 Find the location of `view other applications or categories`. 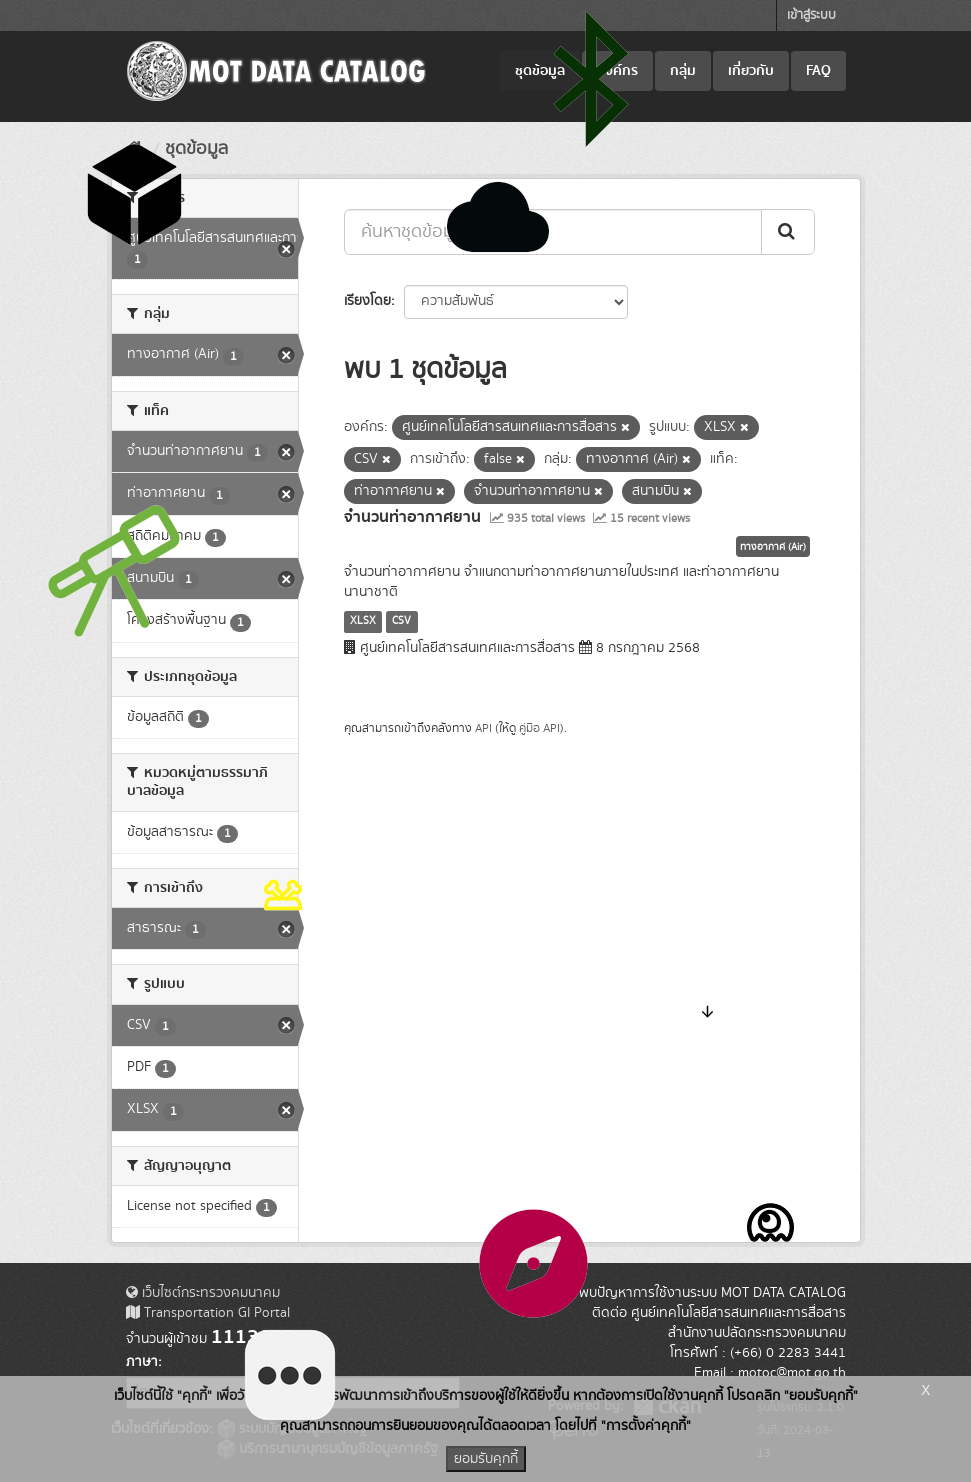

view other applications or categories is located at coordinates (290, 1375).